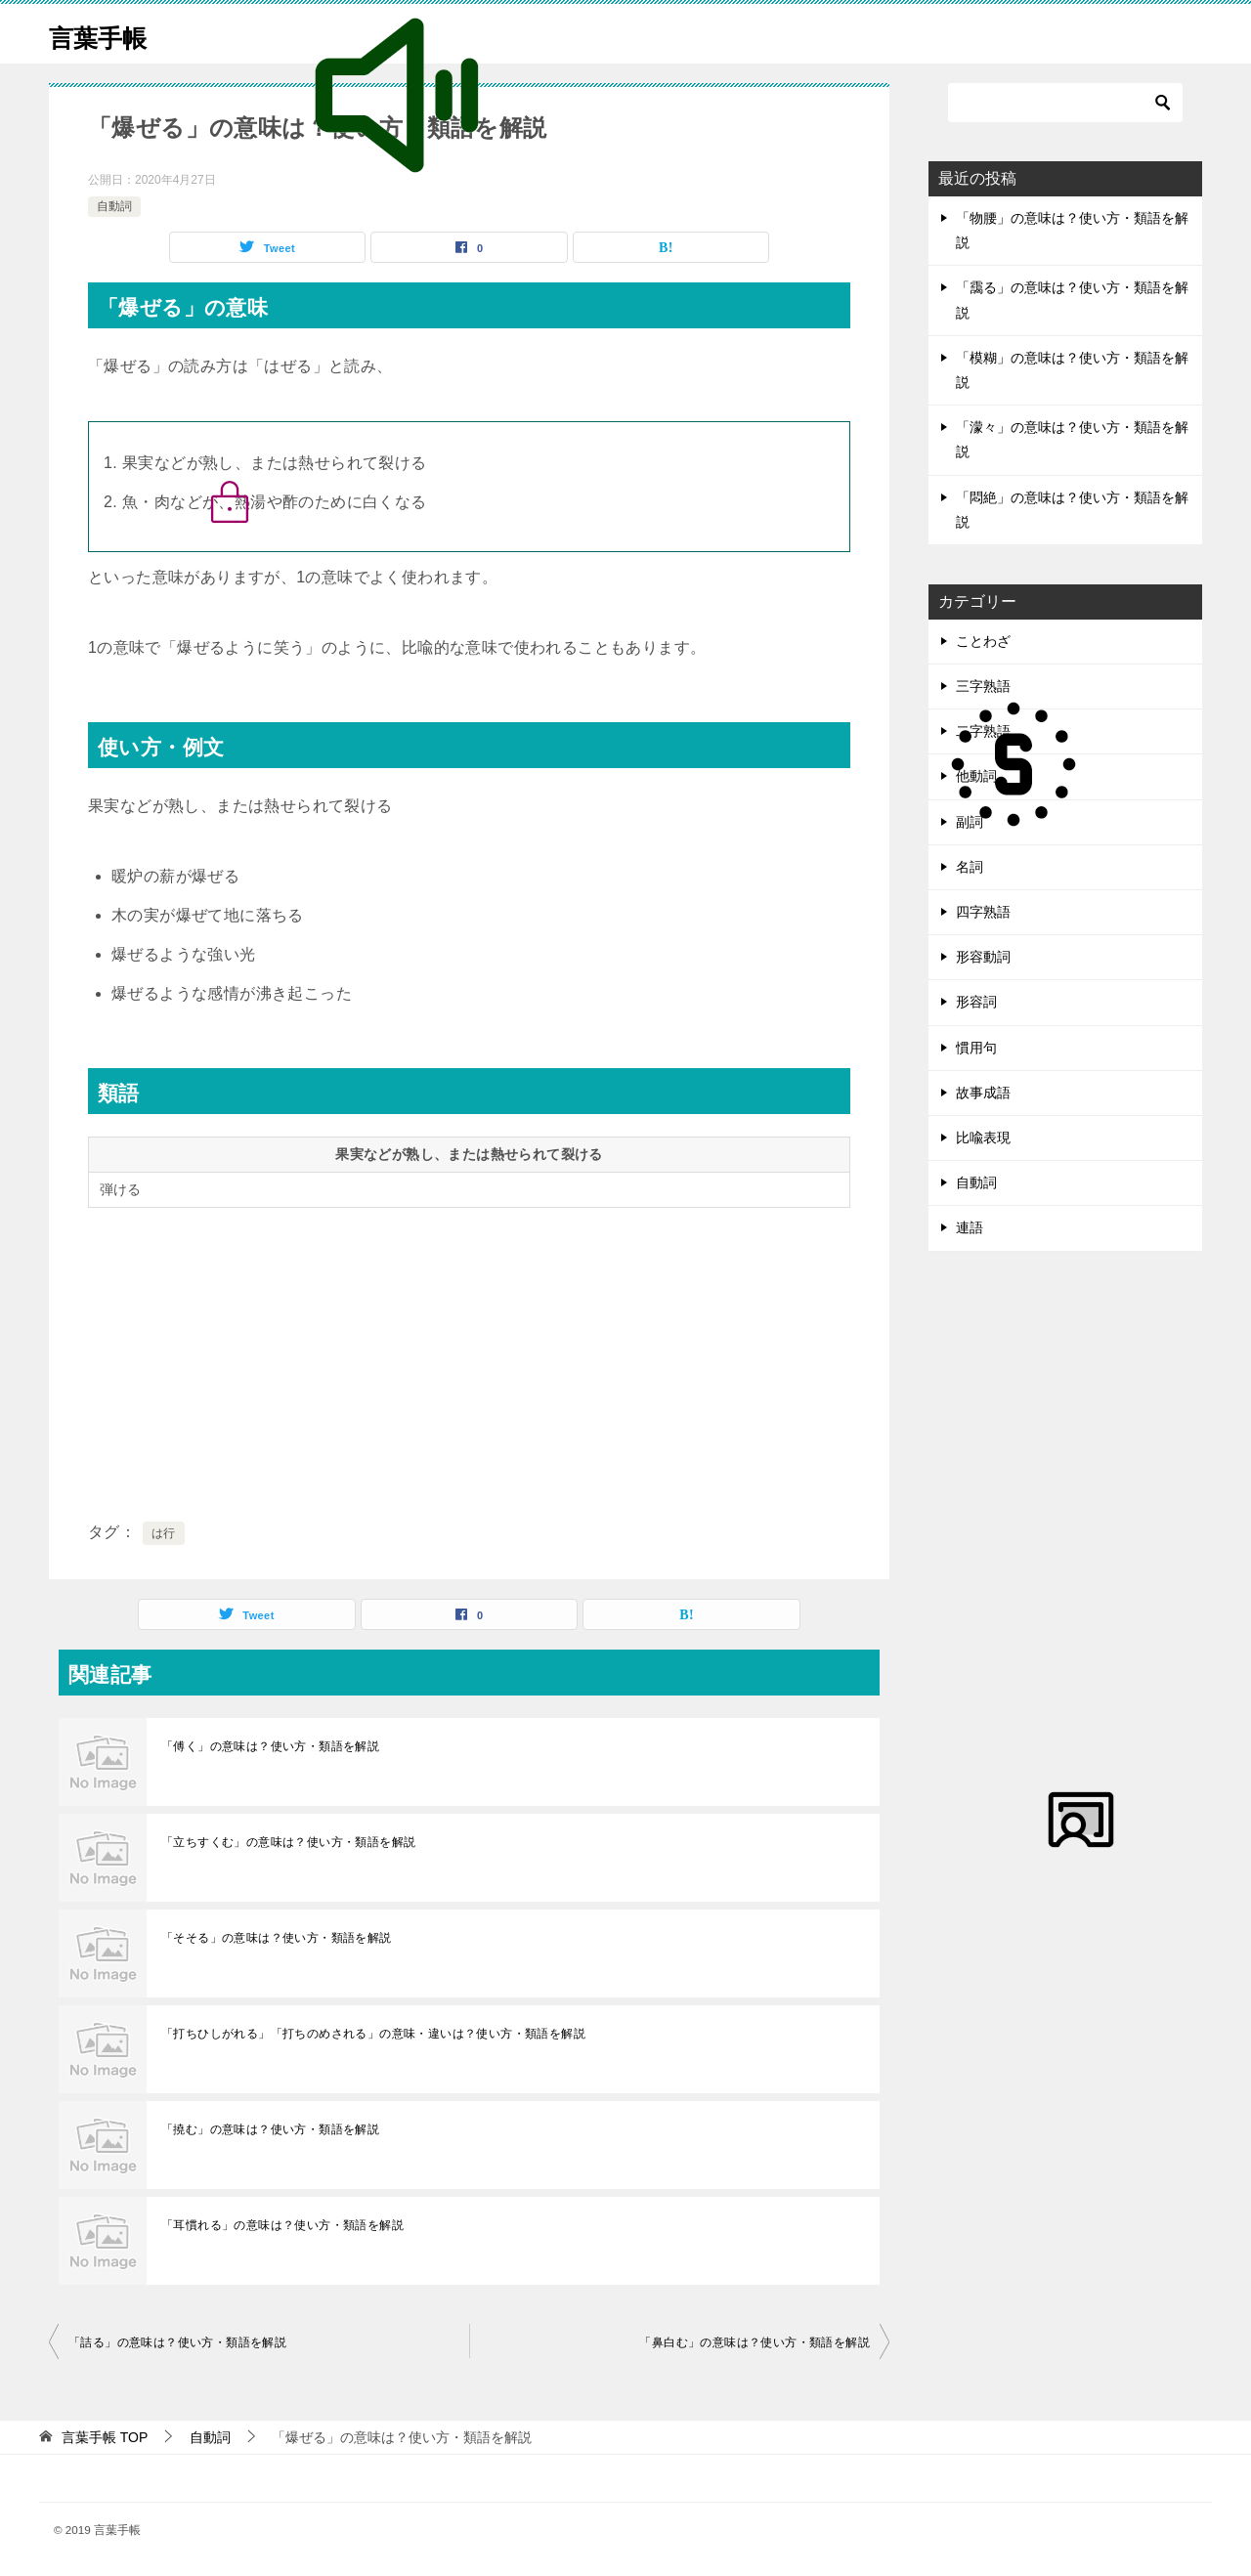 This screenshot has width=1251, height=2576. I want to click on access teaching or presentation mode, so click(1081, 1820).